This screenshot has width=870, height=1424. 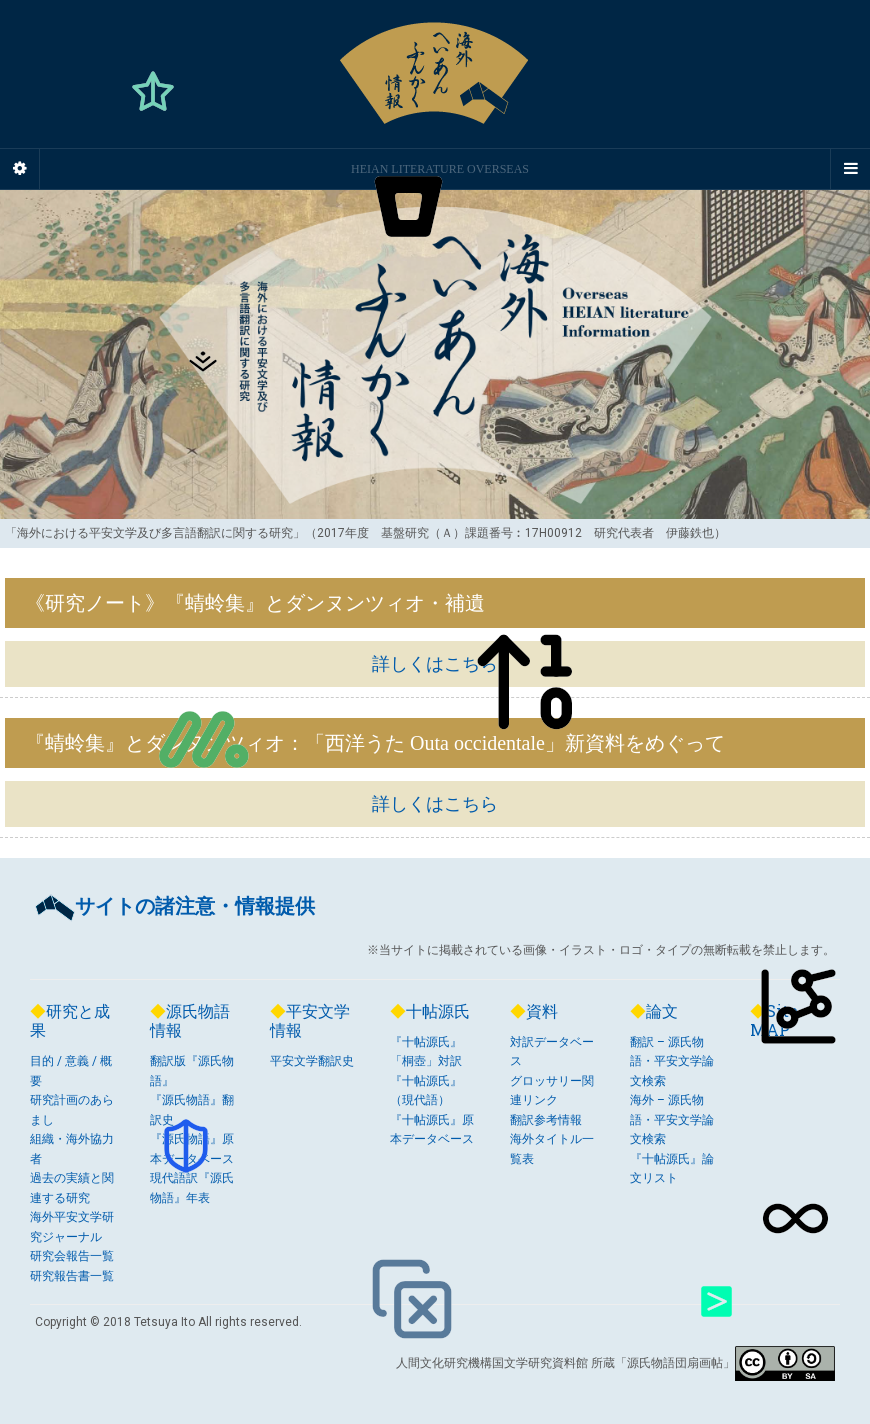 I want to click on open Bitbucket repository, so click(x=408, y=206).